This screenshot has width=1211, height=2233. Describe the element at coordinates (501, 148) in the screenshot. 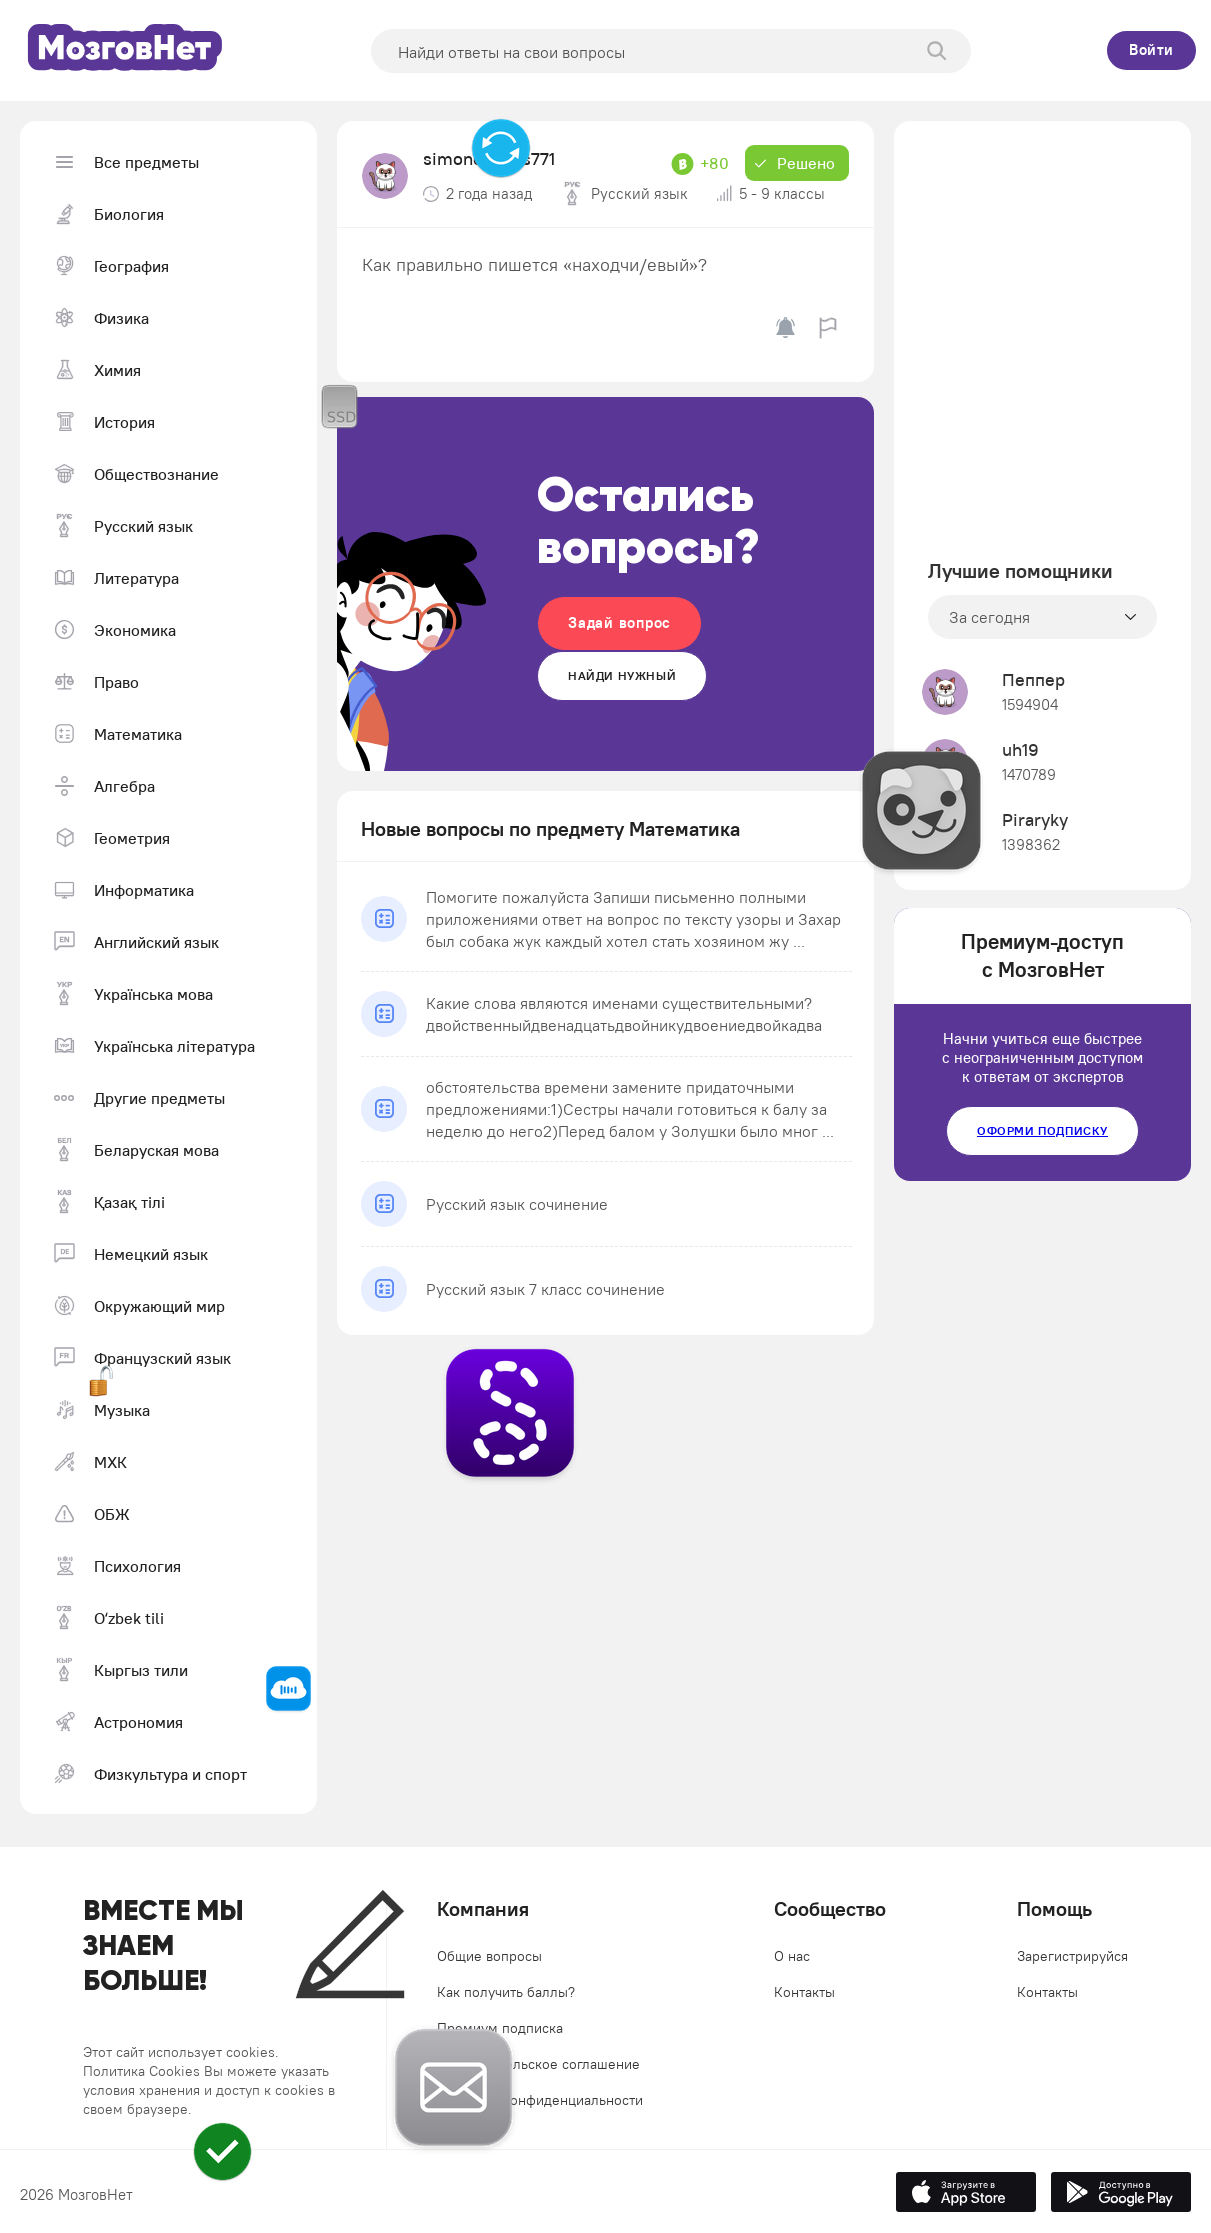

I see `indicates file is syncing with shared folder` at that location.